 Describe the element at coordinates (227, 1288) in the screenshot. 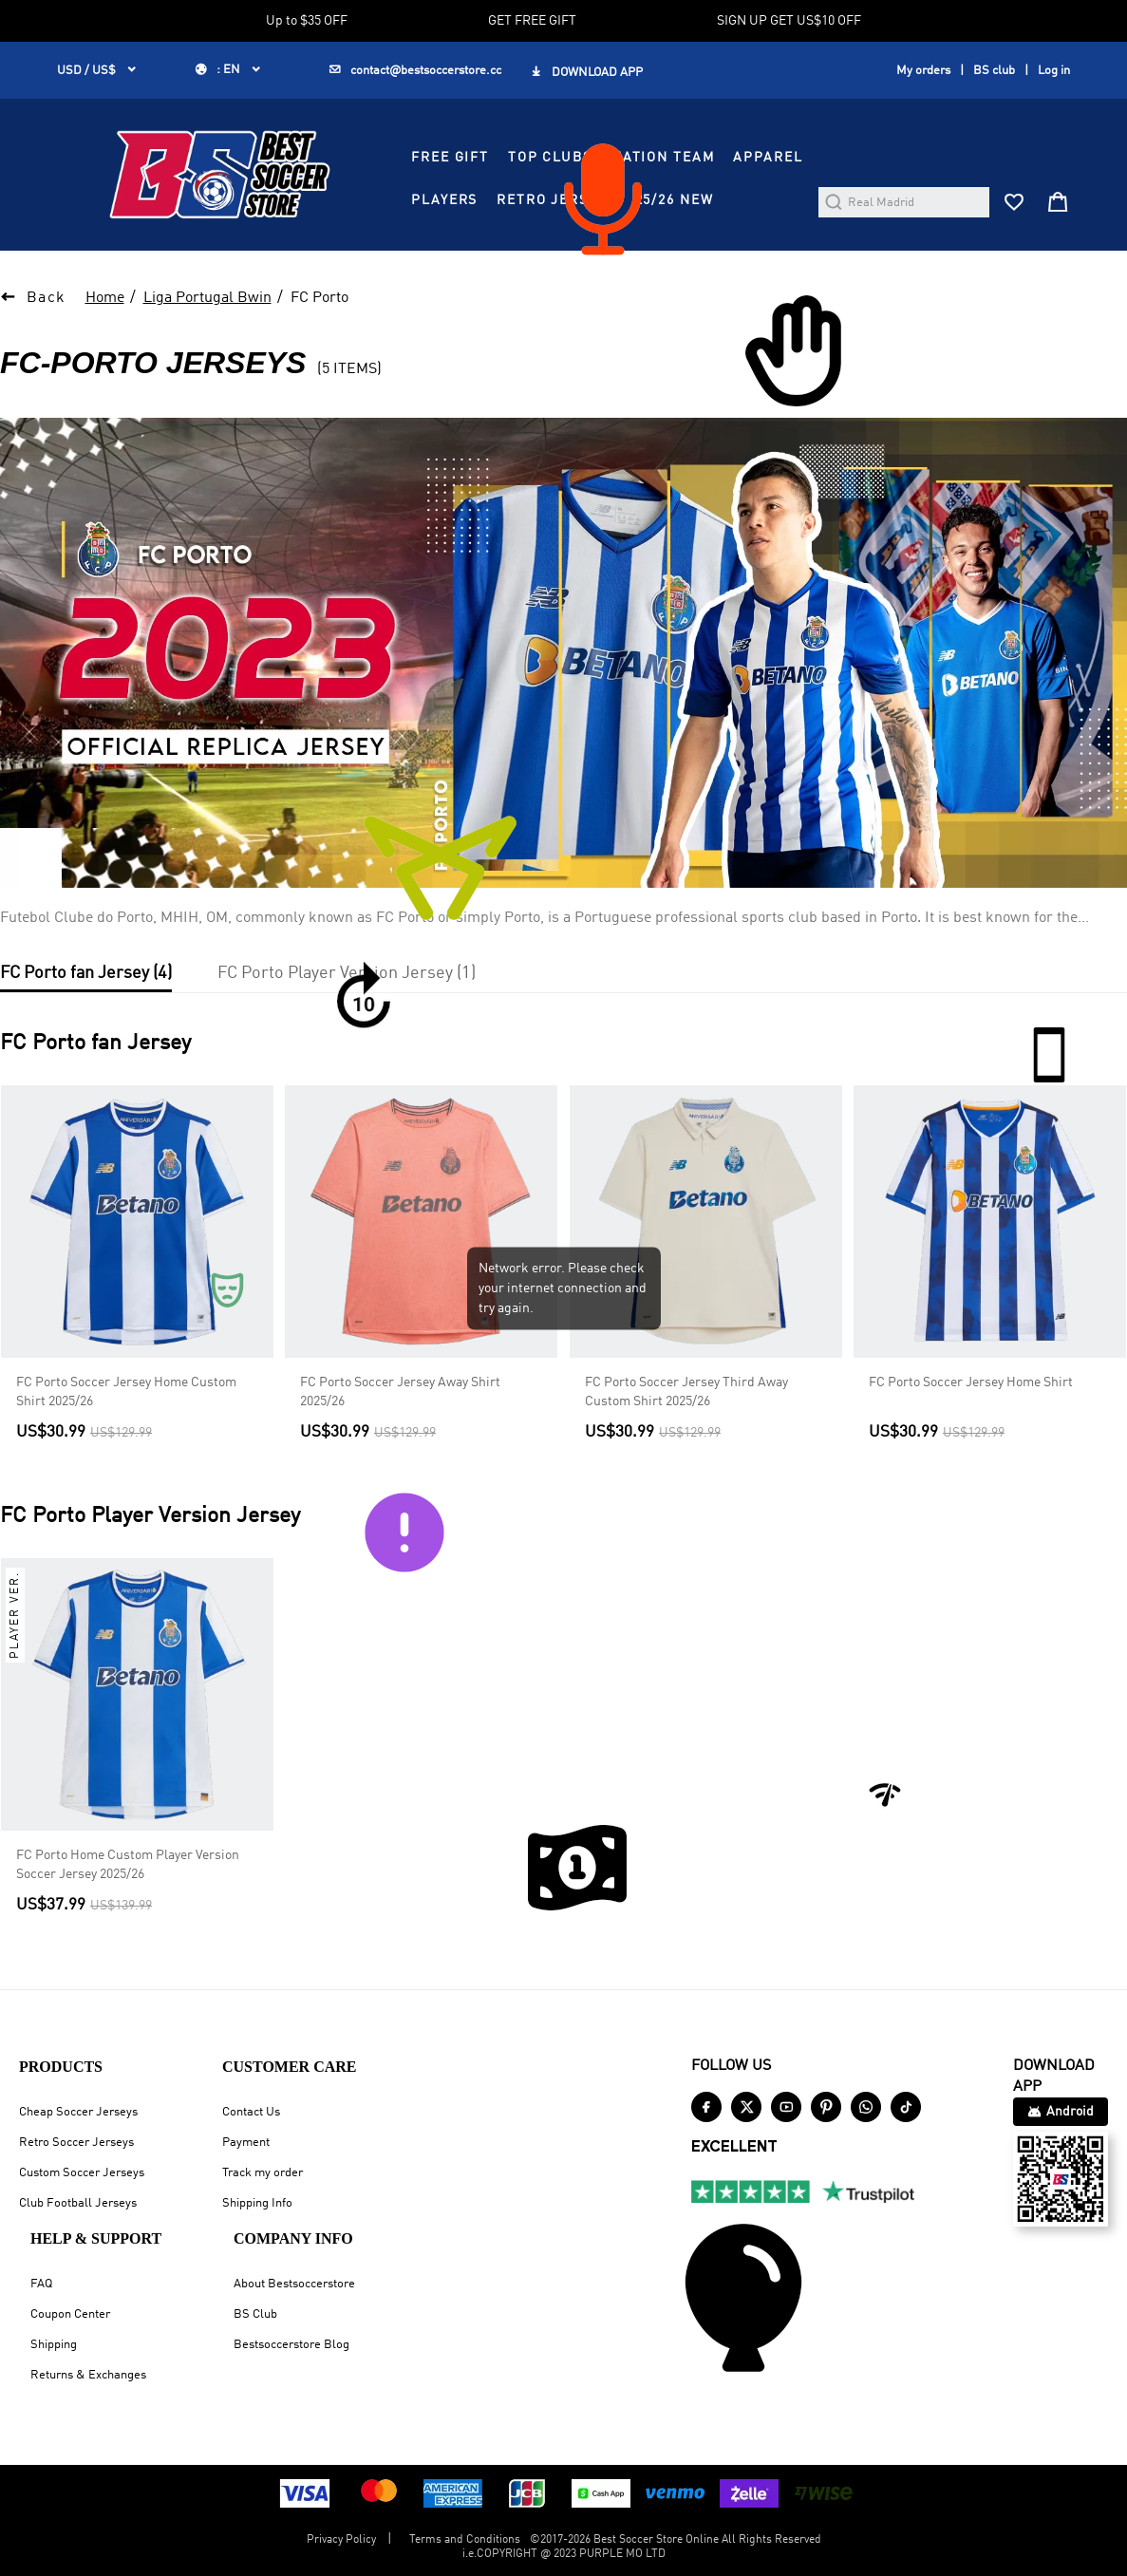

I see `indicates sad or negative emotion` at that location.